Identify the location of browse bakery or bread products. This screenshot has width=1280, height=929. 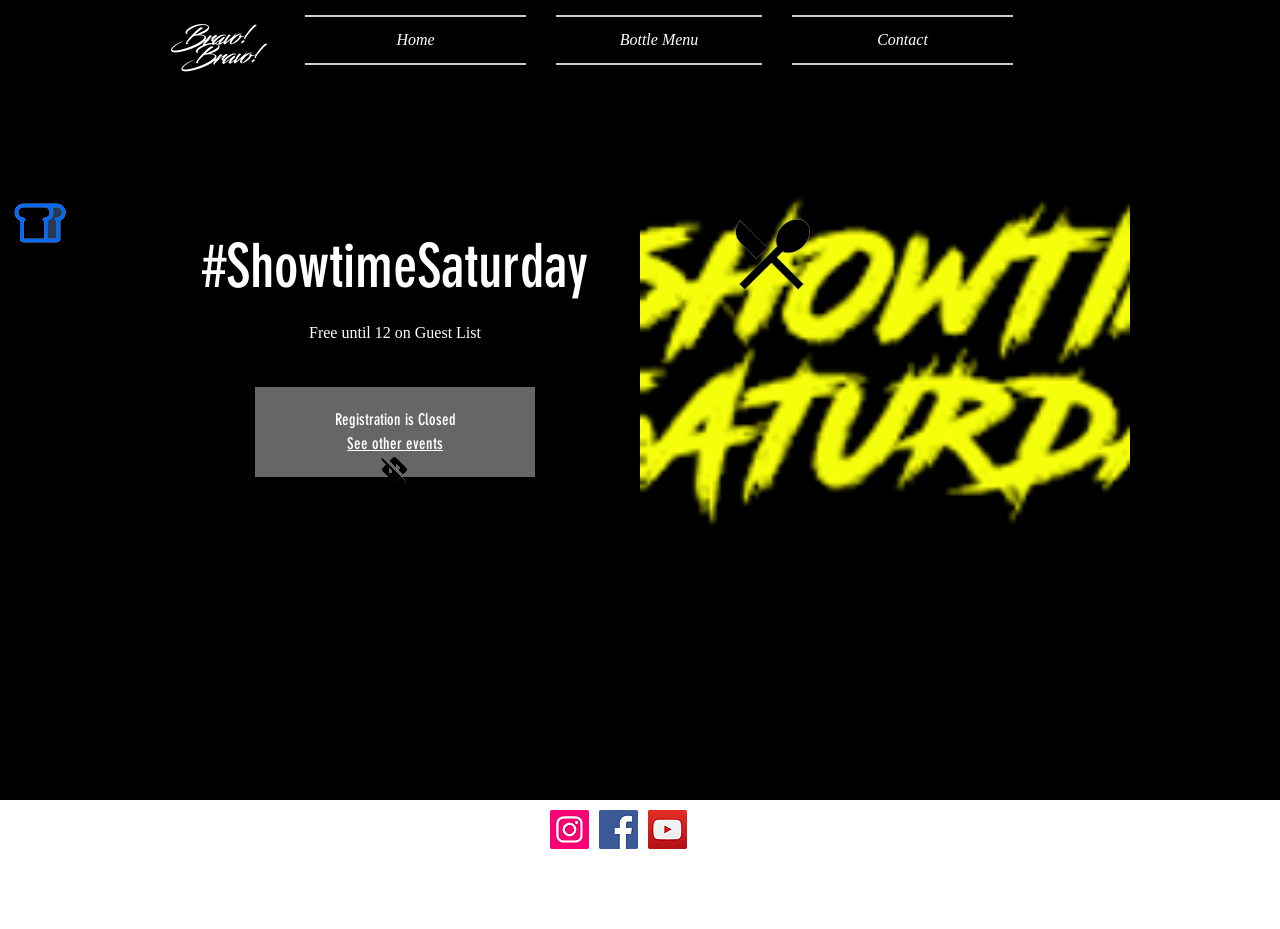
(41, 223).